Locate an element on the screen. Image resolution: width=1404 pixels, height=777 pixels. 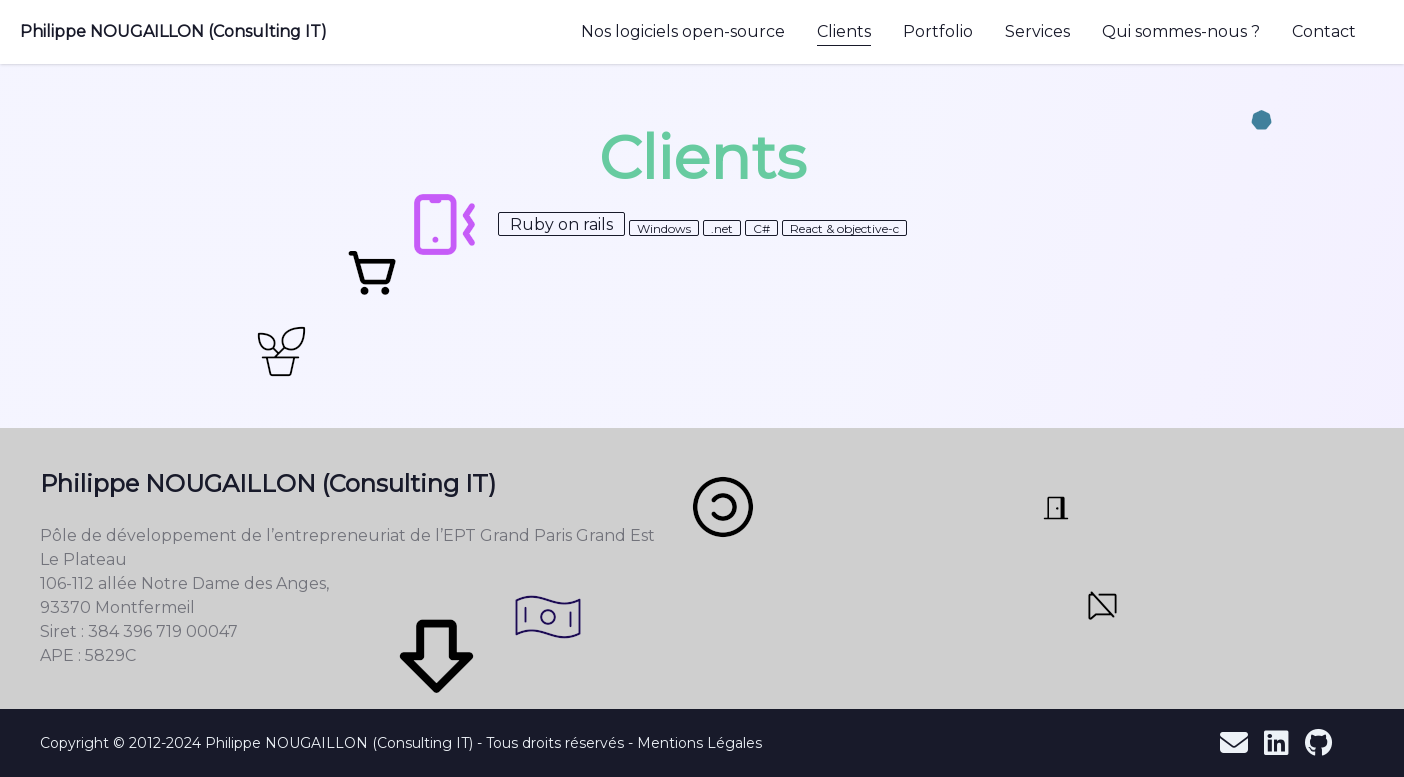
view payment or transaction details is located at coordinates (548, 617).